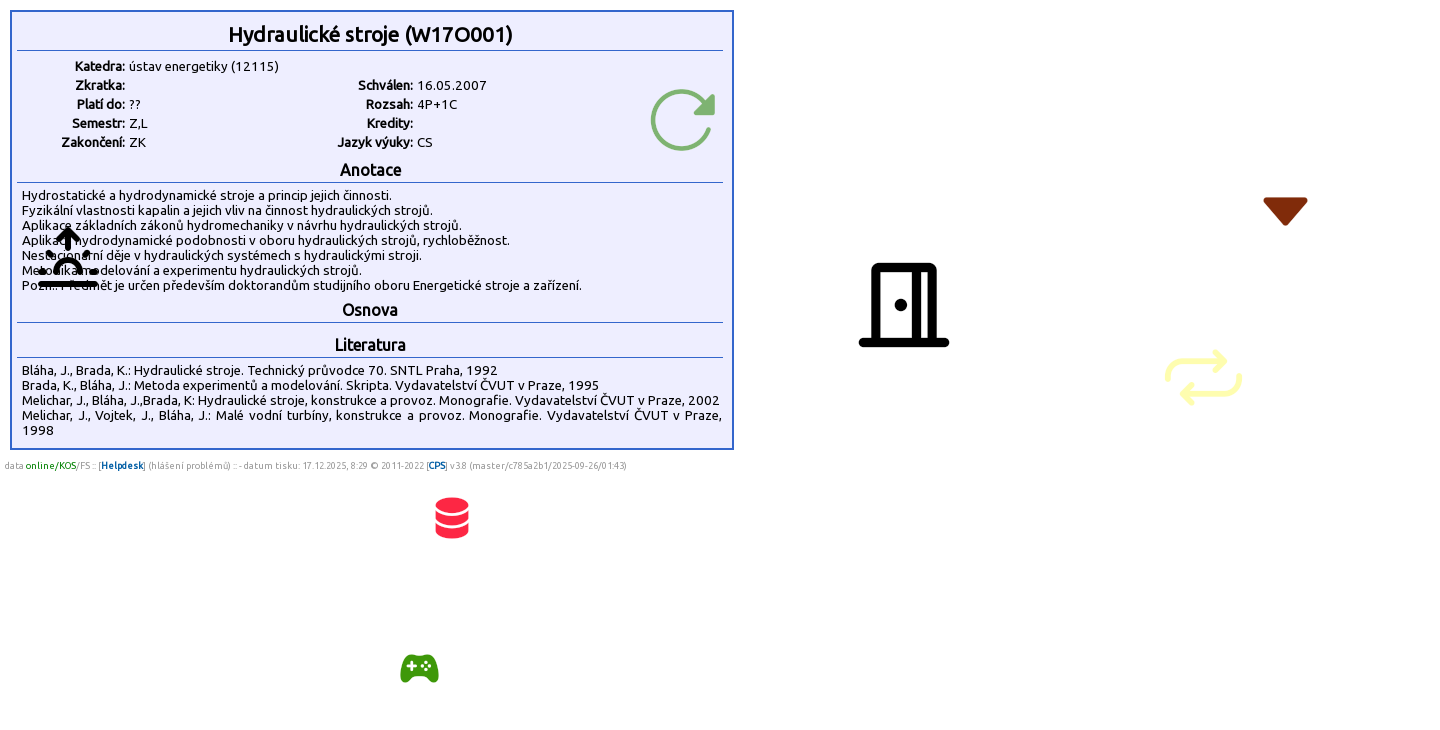 The height and width of the screenshot is (730, 1440). What do you see at coordinates (1203, 377) in the screenshot?
I see `enable repeat mode for playback` at bounding box center [1203, 377].